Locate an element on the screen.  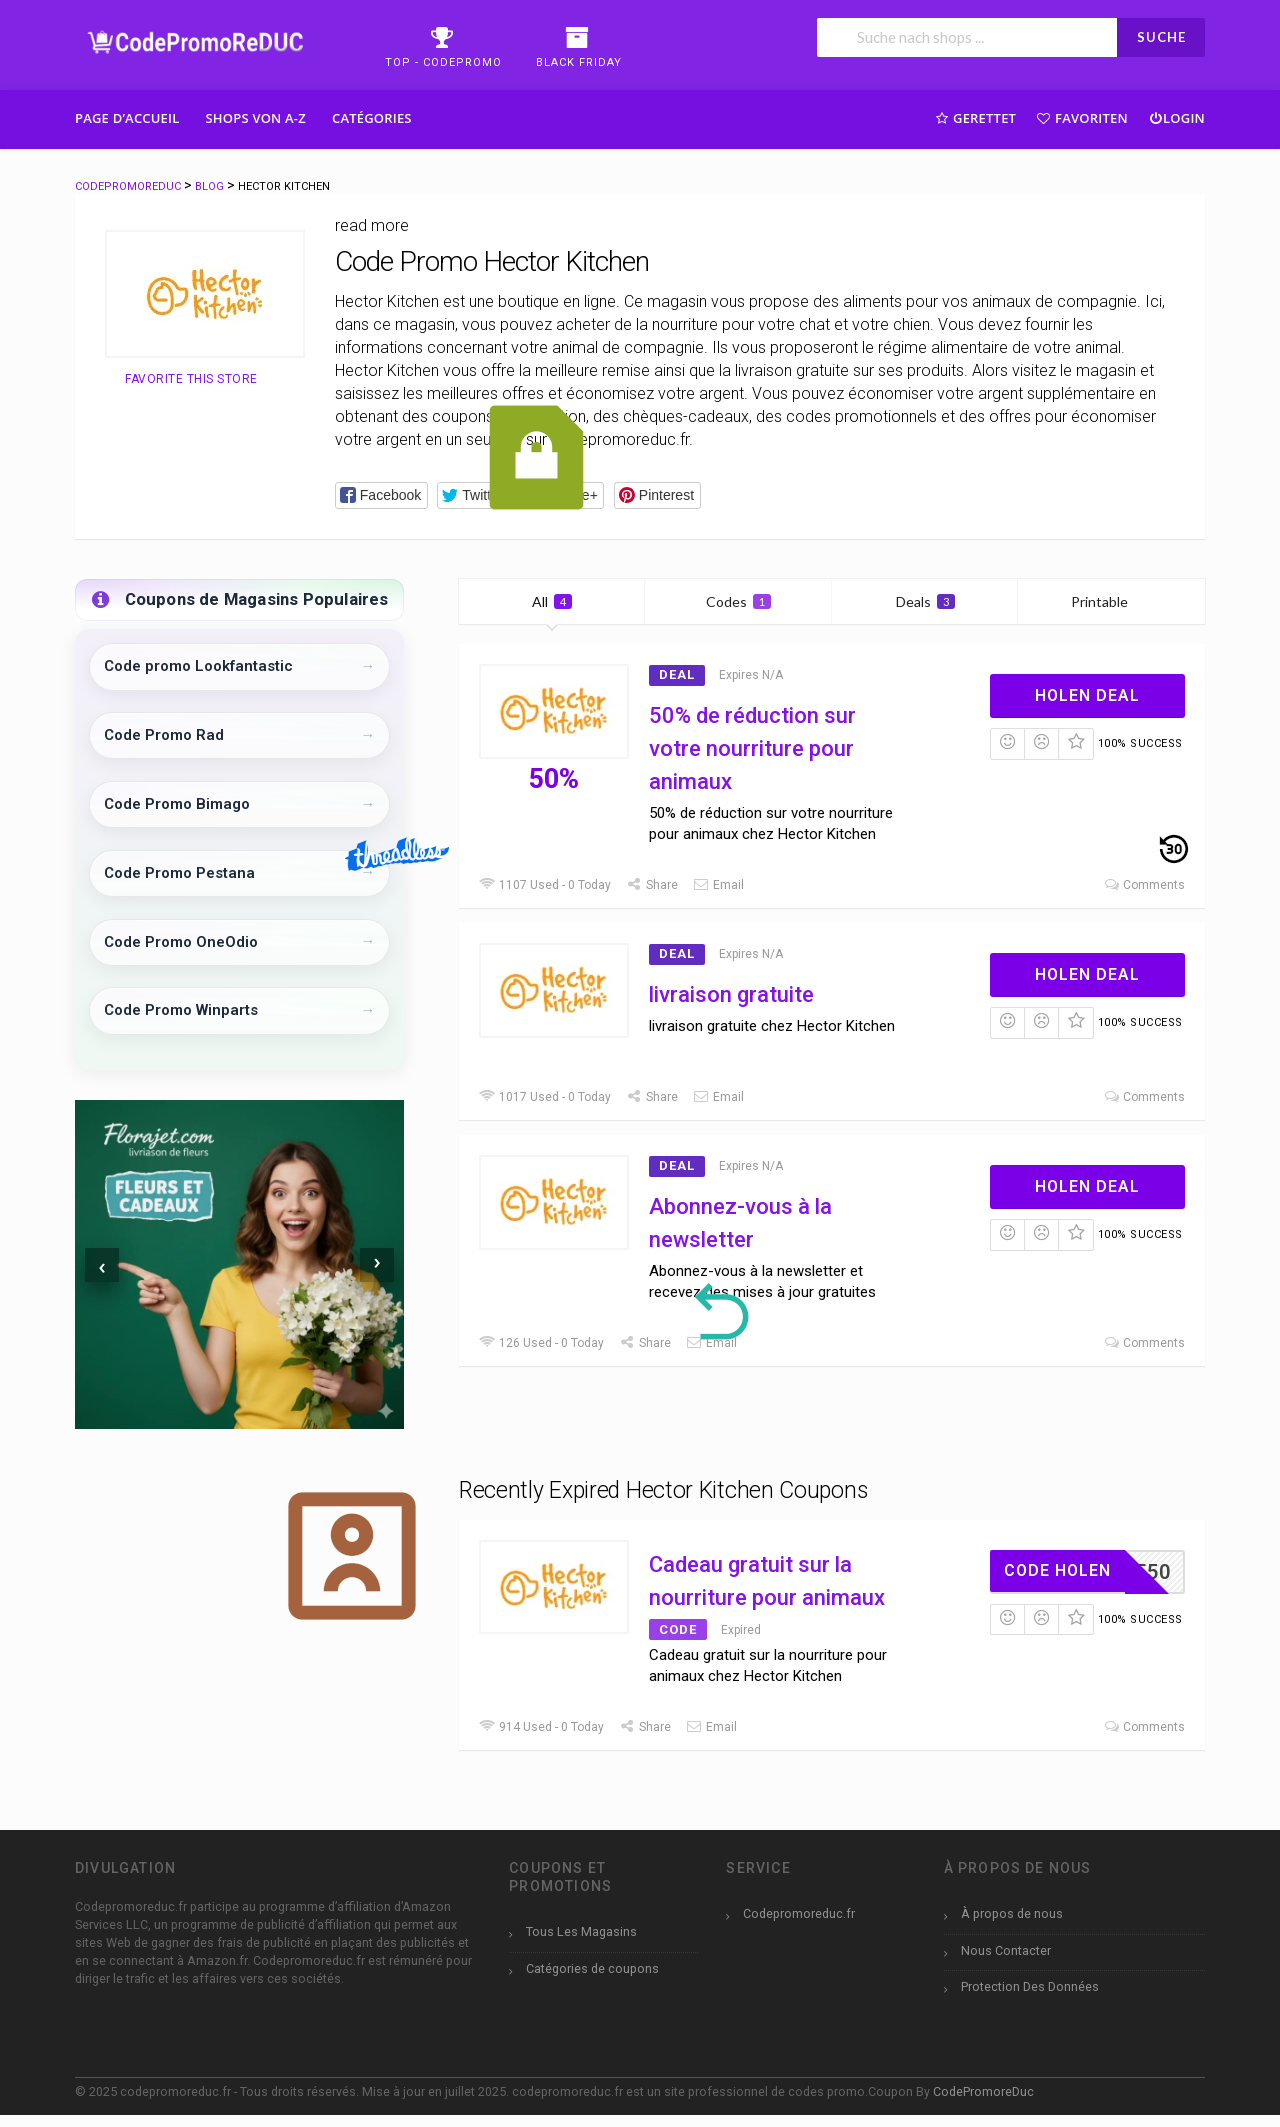
rewind 30 seconds is located at coordinates (1174, 849).